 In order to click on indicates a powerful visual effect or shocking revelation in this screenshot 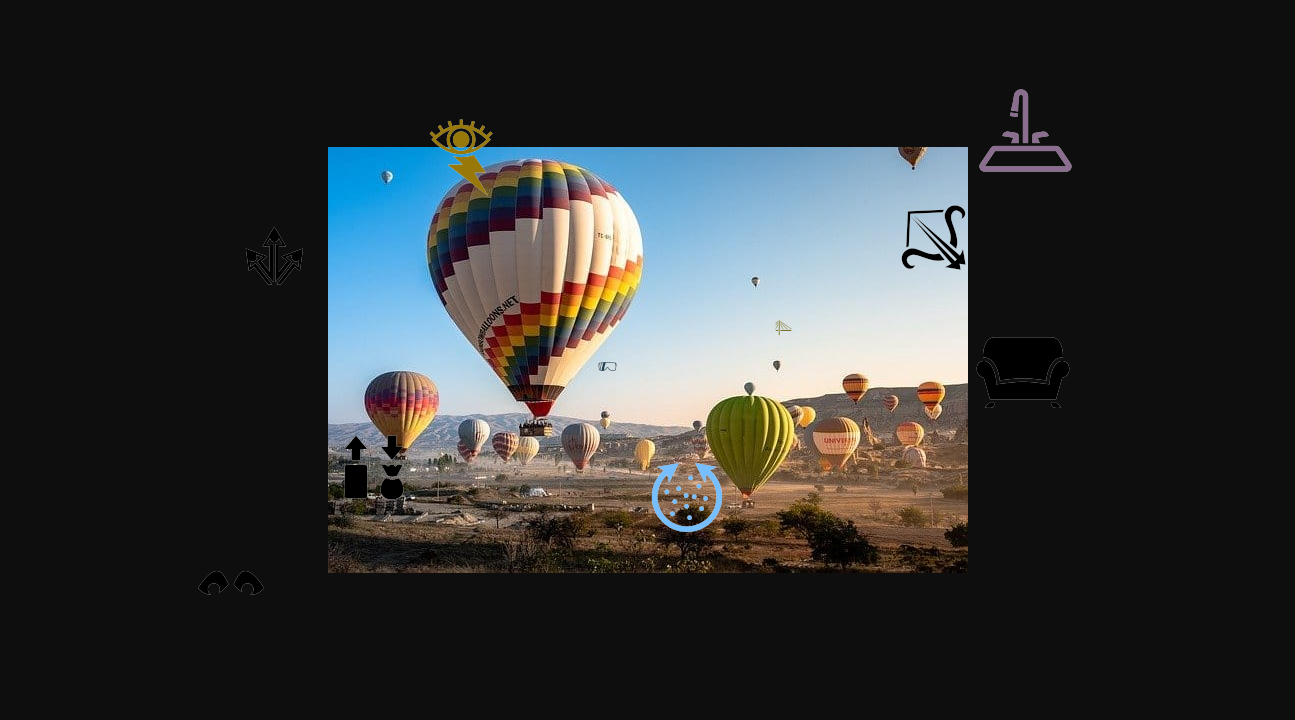, I will do `click(462, 158)`.